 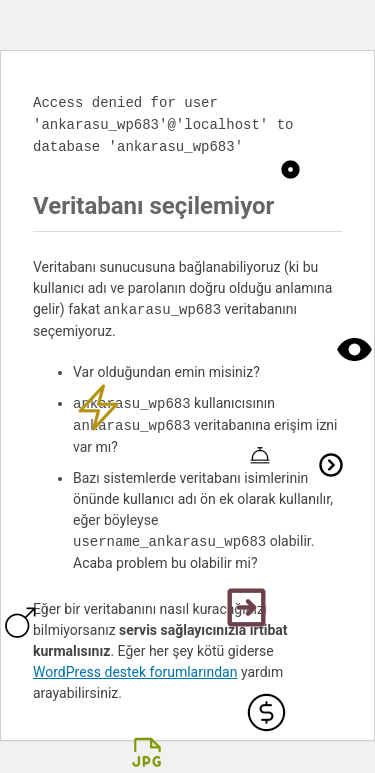 What do you see at coordinates (98, 407) in the screenshot?
I see `indicates lightning or electricity` at bounding box center [98, 407].